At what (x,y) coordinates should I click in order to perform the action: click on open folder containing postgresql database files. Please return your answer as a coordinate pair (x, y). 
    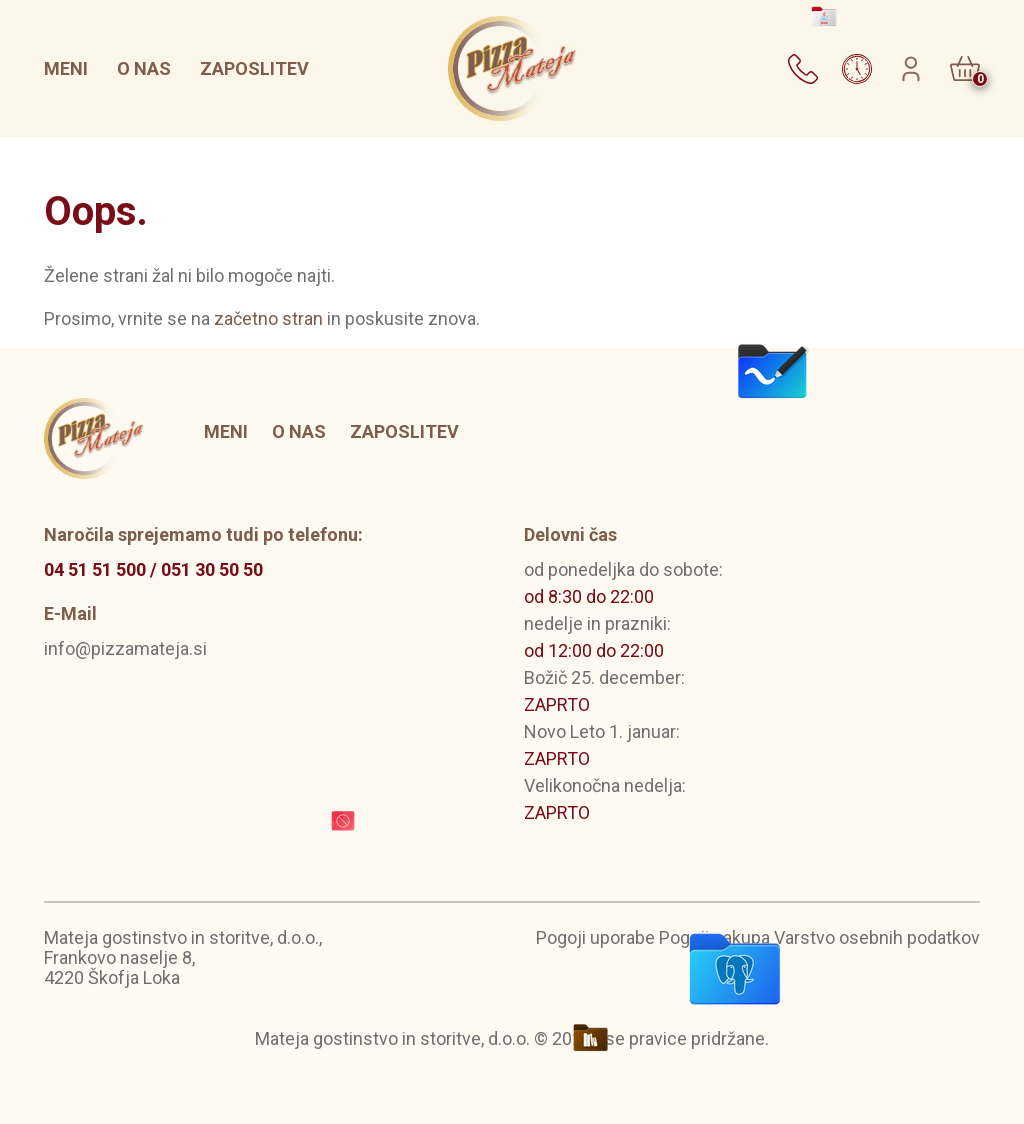
    Looking at the image, I should click on (734, 971).